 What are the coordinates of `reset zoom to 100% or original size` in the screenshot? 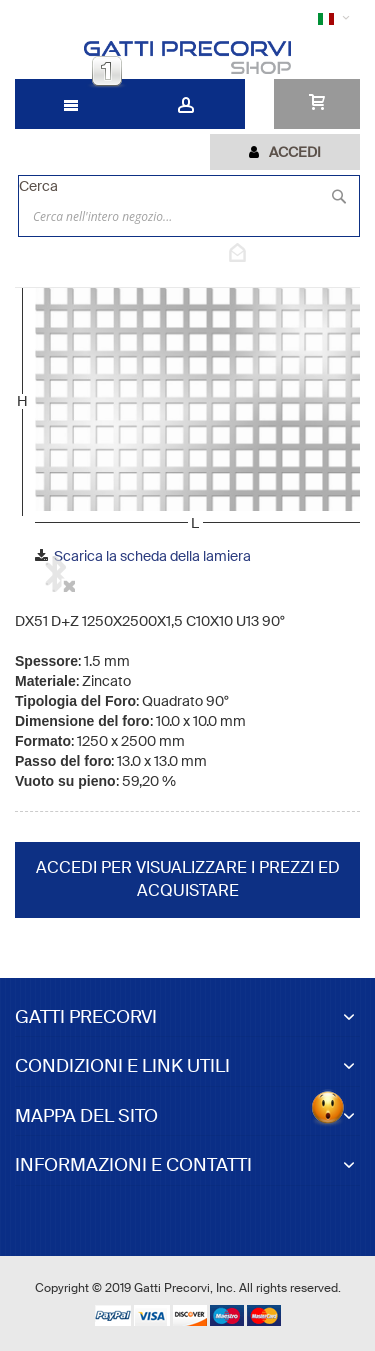 It's located at (107, 70).